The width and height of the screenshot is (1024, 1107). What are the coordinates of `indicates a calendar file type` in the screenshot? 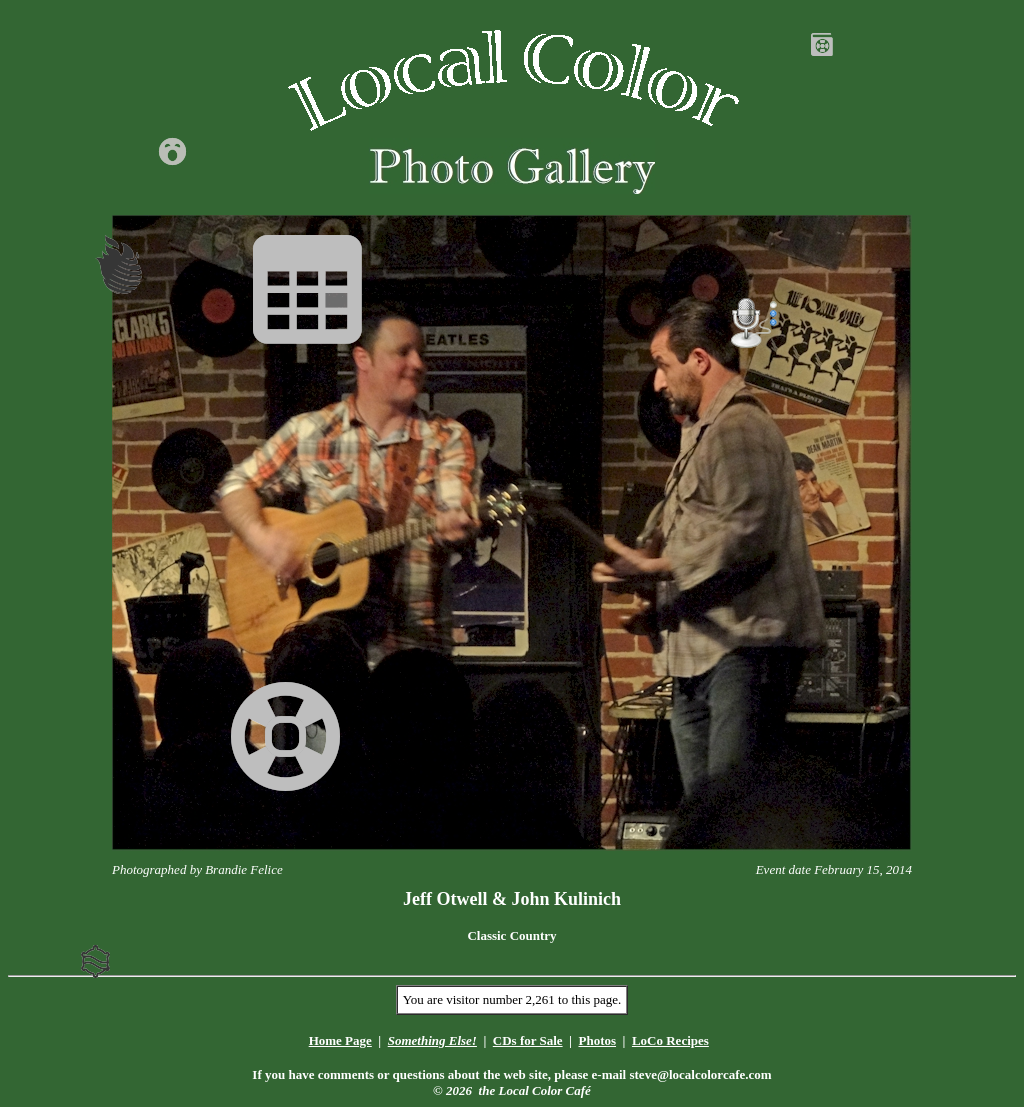 It's located at (311, 293).